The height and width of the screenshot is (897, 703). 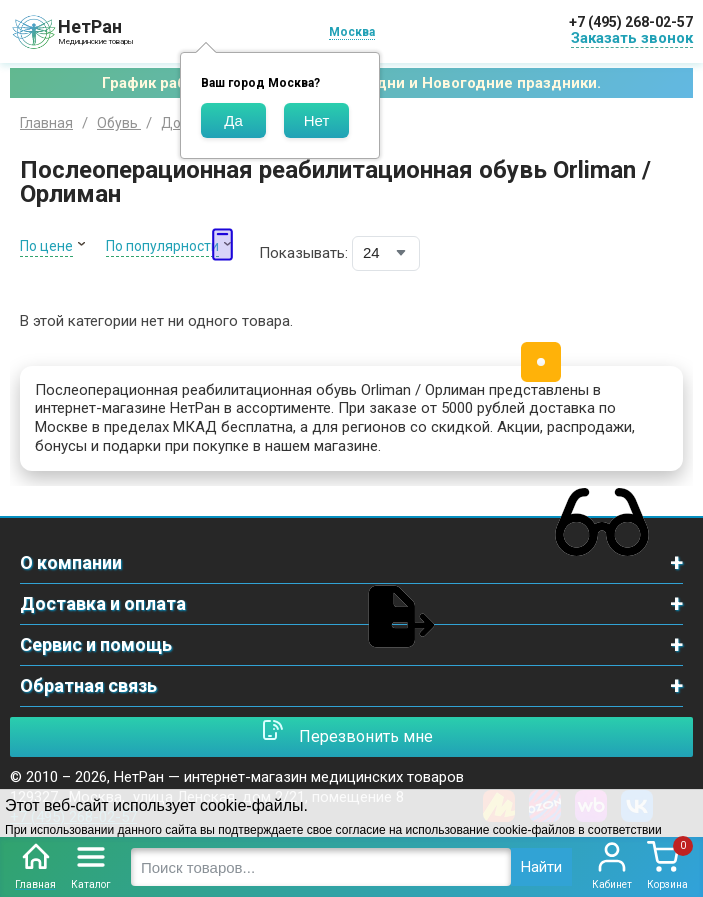 I want to click on export file to another location or format, so click(x=399, y=616).